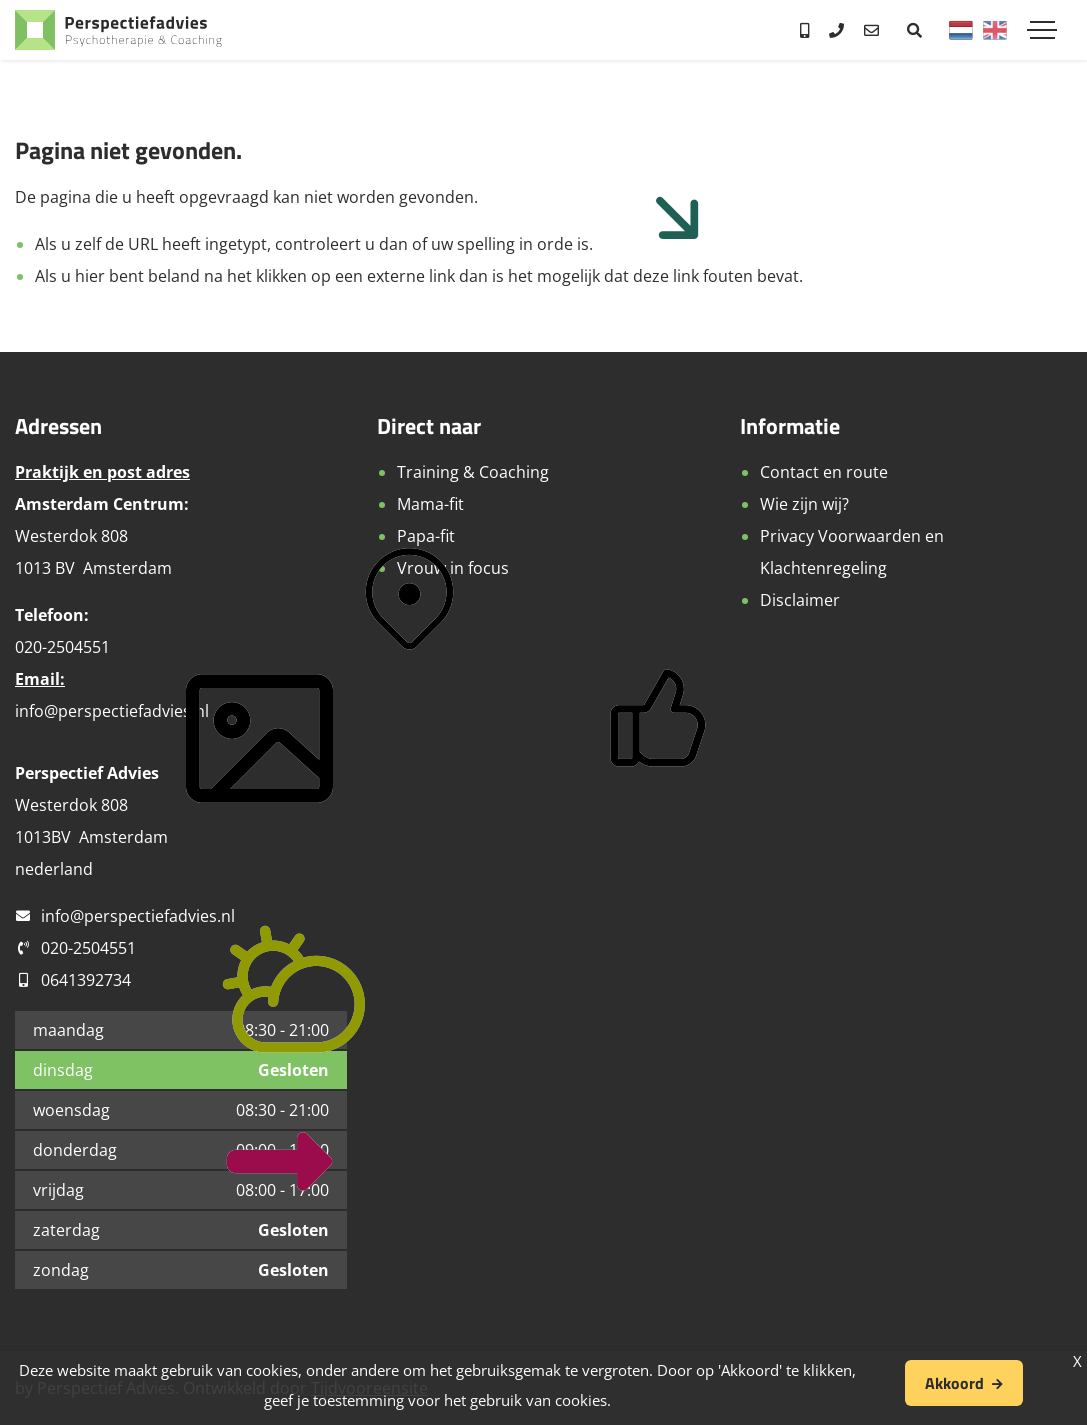  What do you see at coordinates (279, 1161) in the screenshot?
I see `proceed to the next step` at bounding box center [279, 1161].